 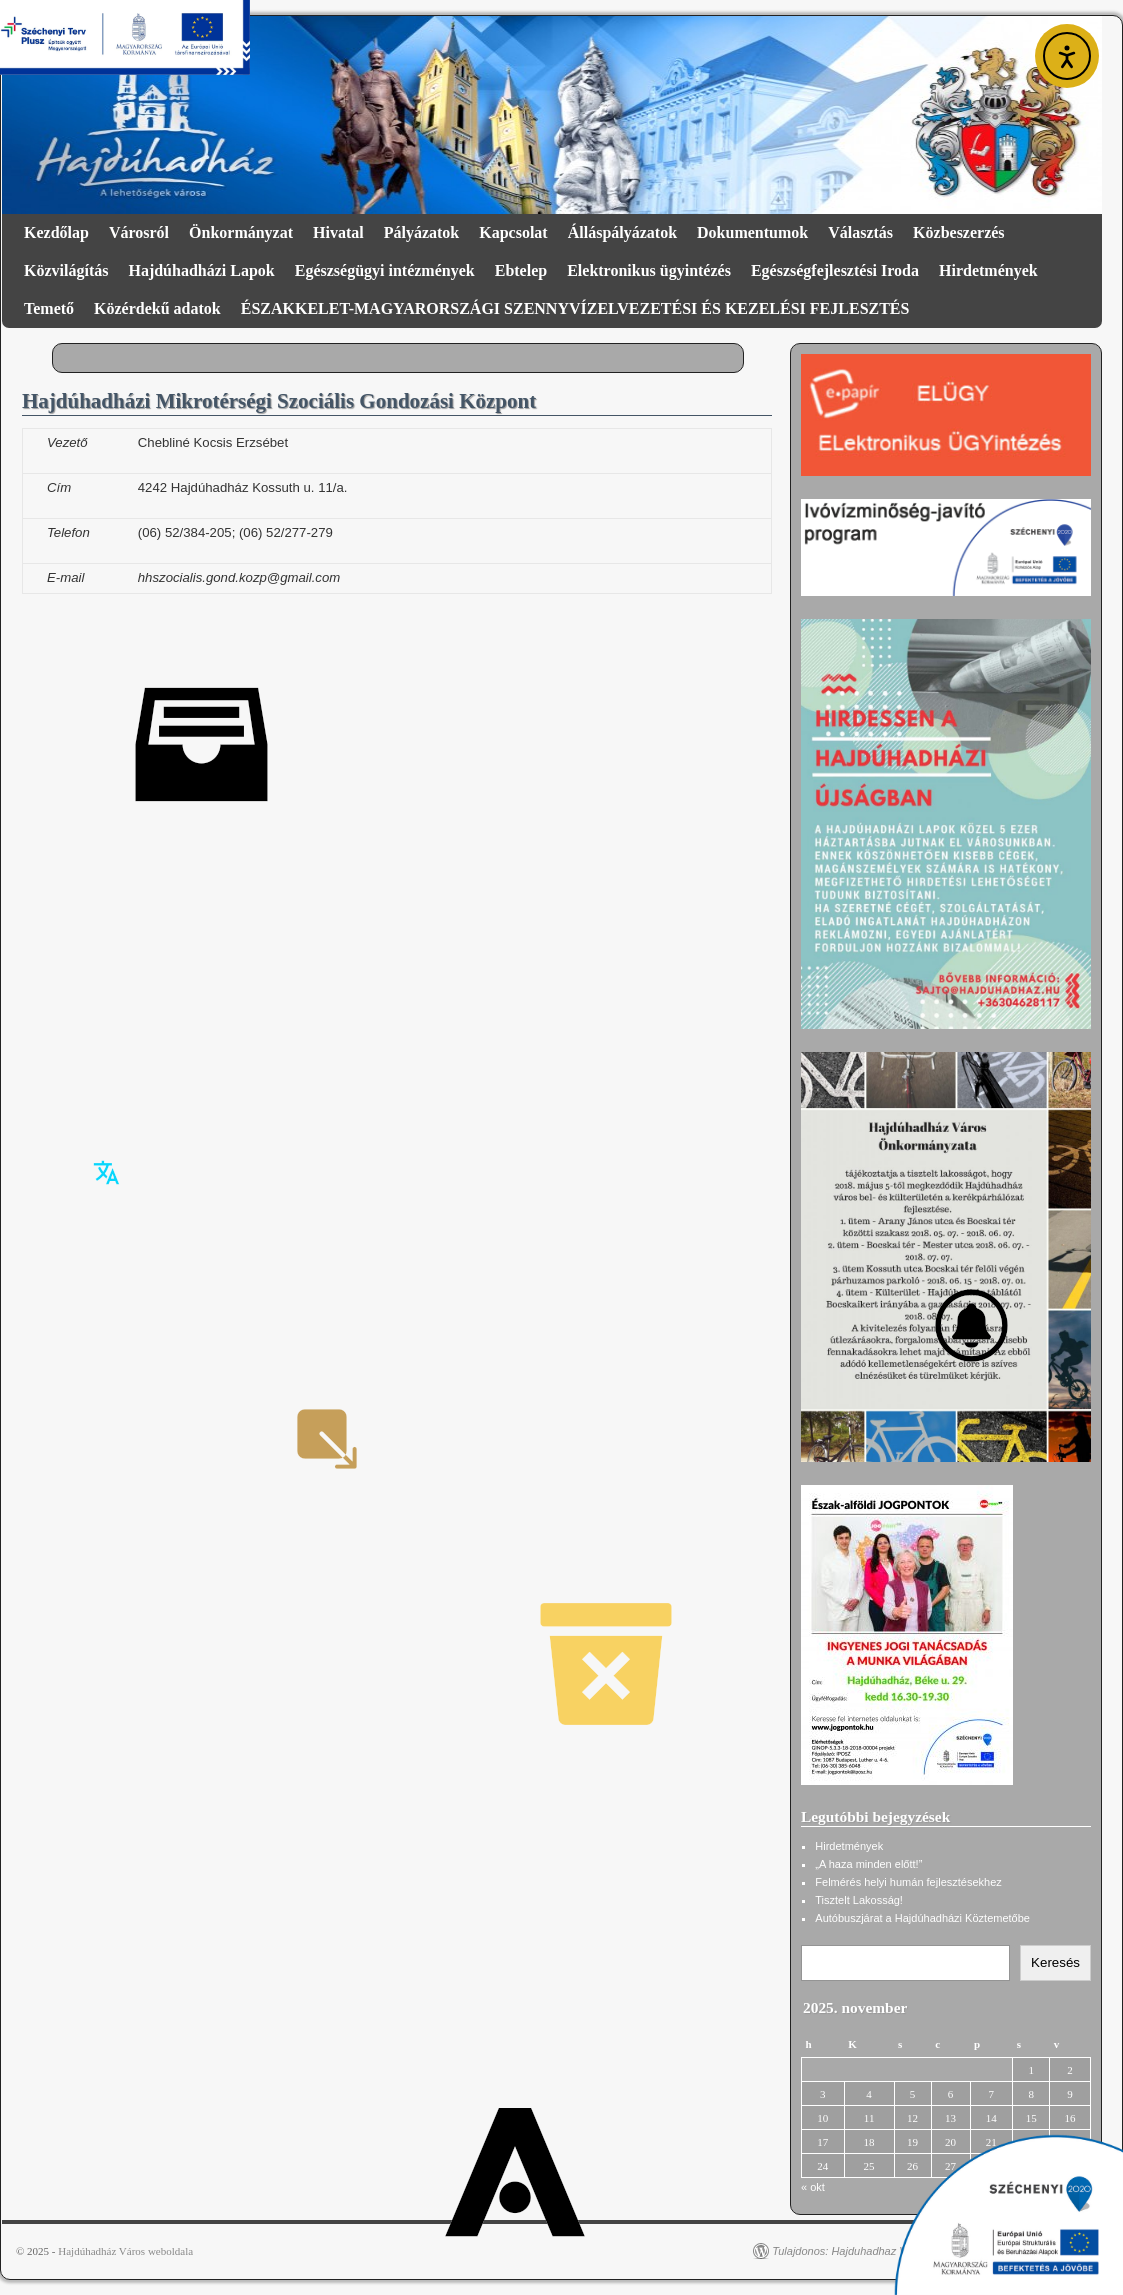 What do you see at coordinates (106, 1172) in the screenshot?
I see `change language settings` at bounding box center [106, 1172].